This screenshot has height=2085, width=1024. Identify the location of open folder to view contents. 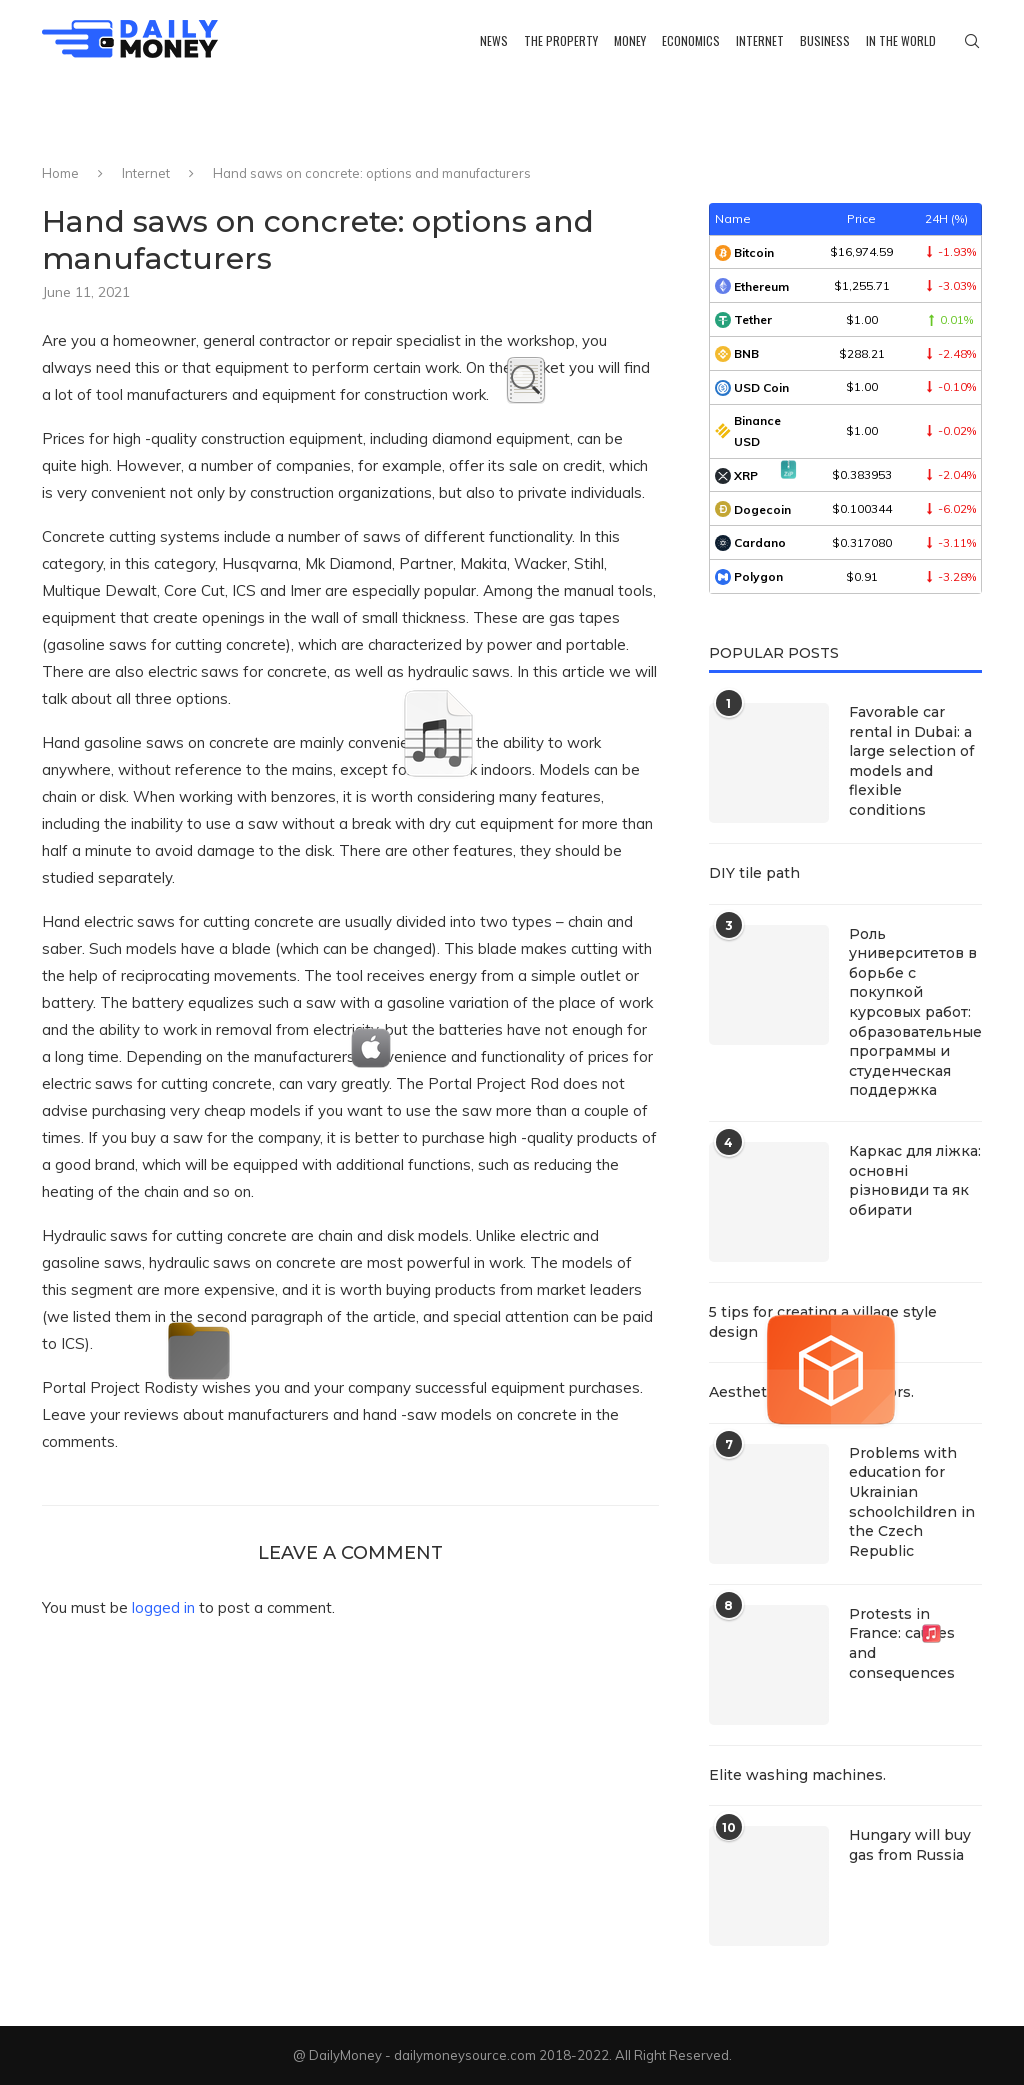
(199, 1351).